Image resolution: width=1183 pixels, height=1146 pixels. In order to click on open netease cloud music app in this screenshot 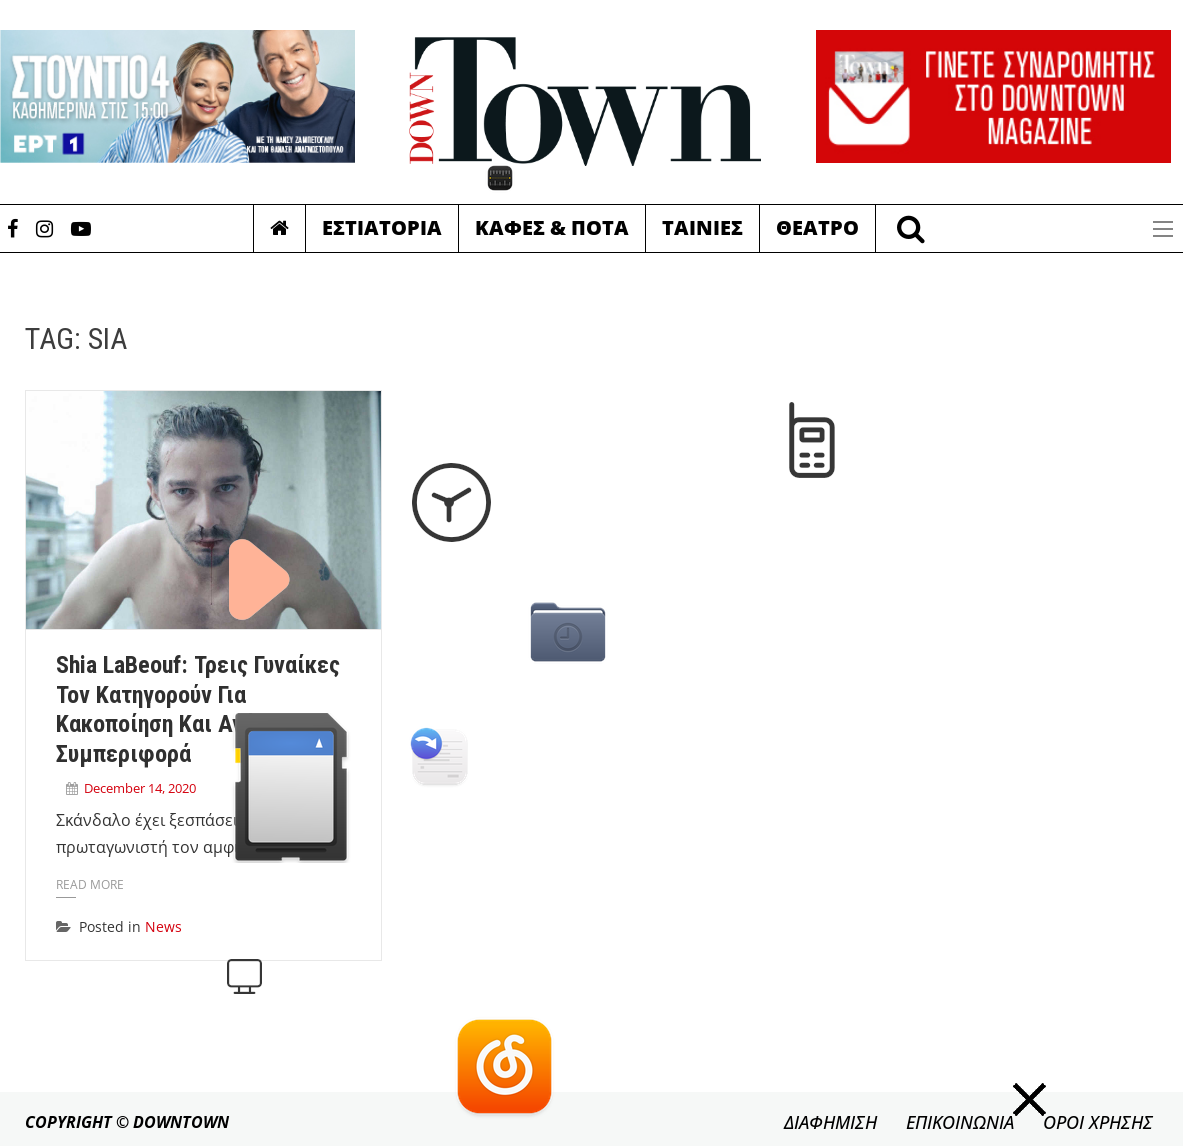, I will do `click(504, 1066)`.